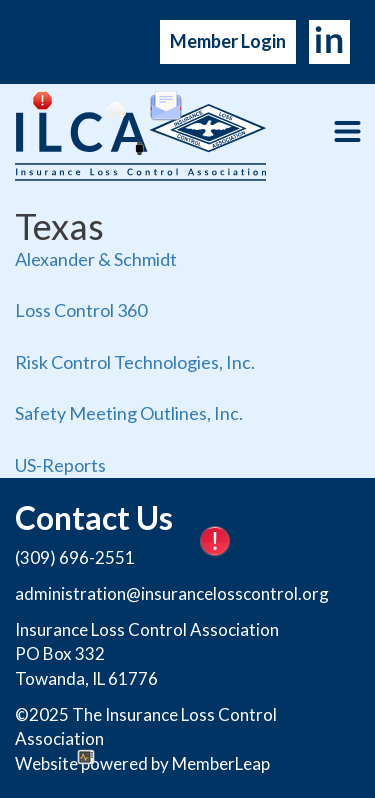 The height and width of the screenshot is (798, 375). Describe the element at coordinates (86, 757) in the screenshot. I see `open system monitor application` at that location.